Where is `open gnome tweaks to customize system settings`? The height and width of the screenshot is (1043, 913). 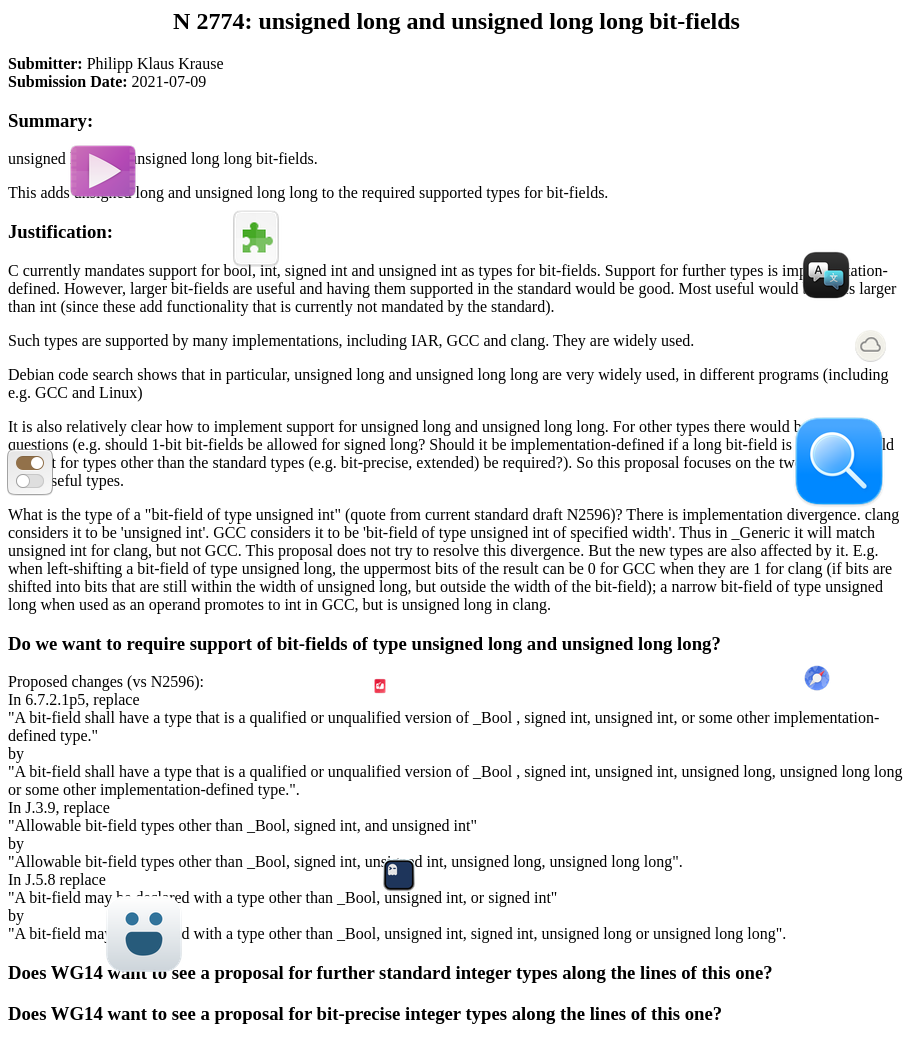 open gnome tweaks to customize system settings is located at coordinates (30, 472).